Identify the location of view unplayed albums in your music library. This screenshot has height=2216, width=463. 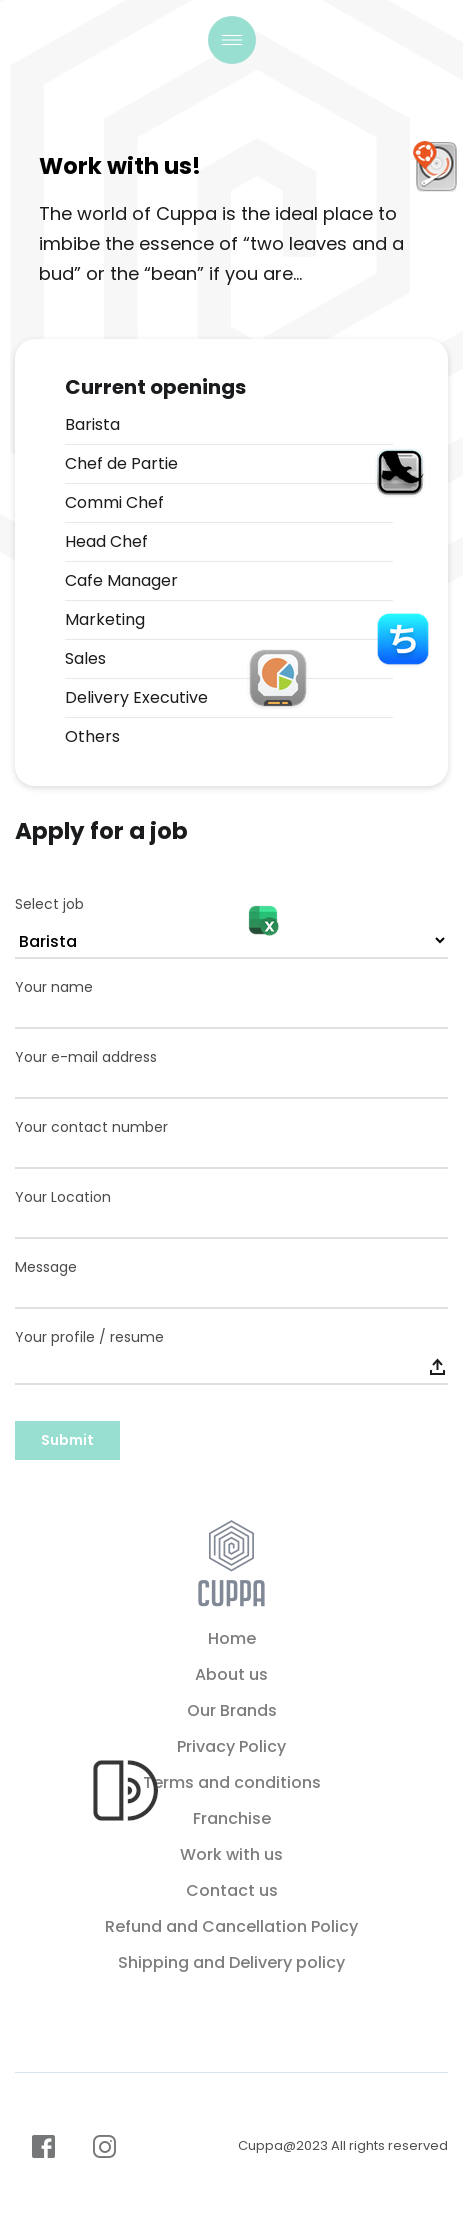
(123, 1790).